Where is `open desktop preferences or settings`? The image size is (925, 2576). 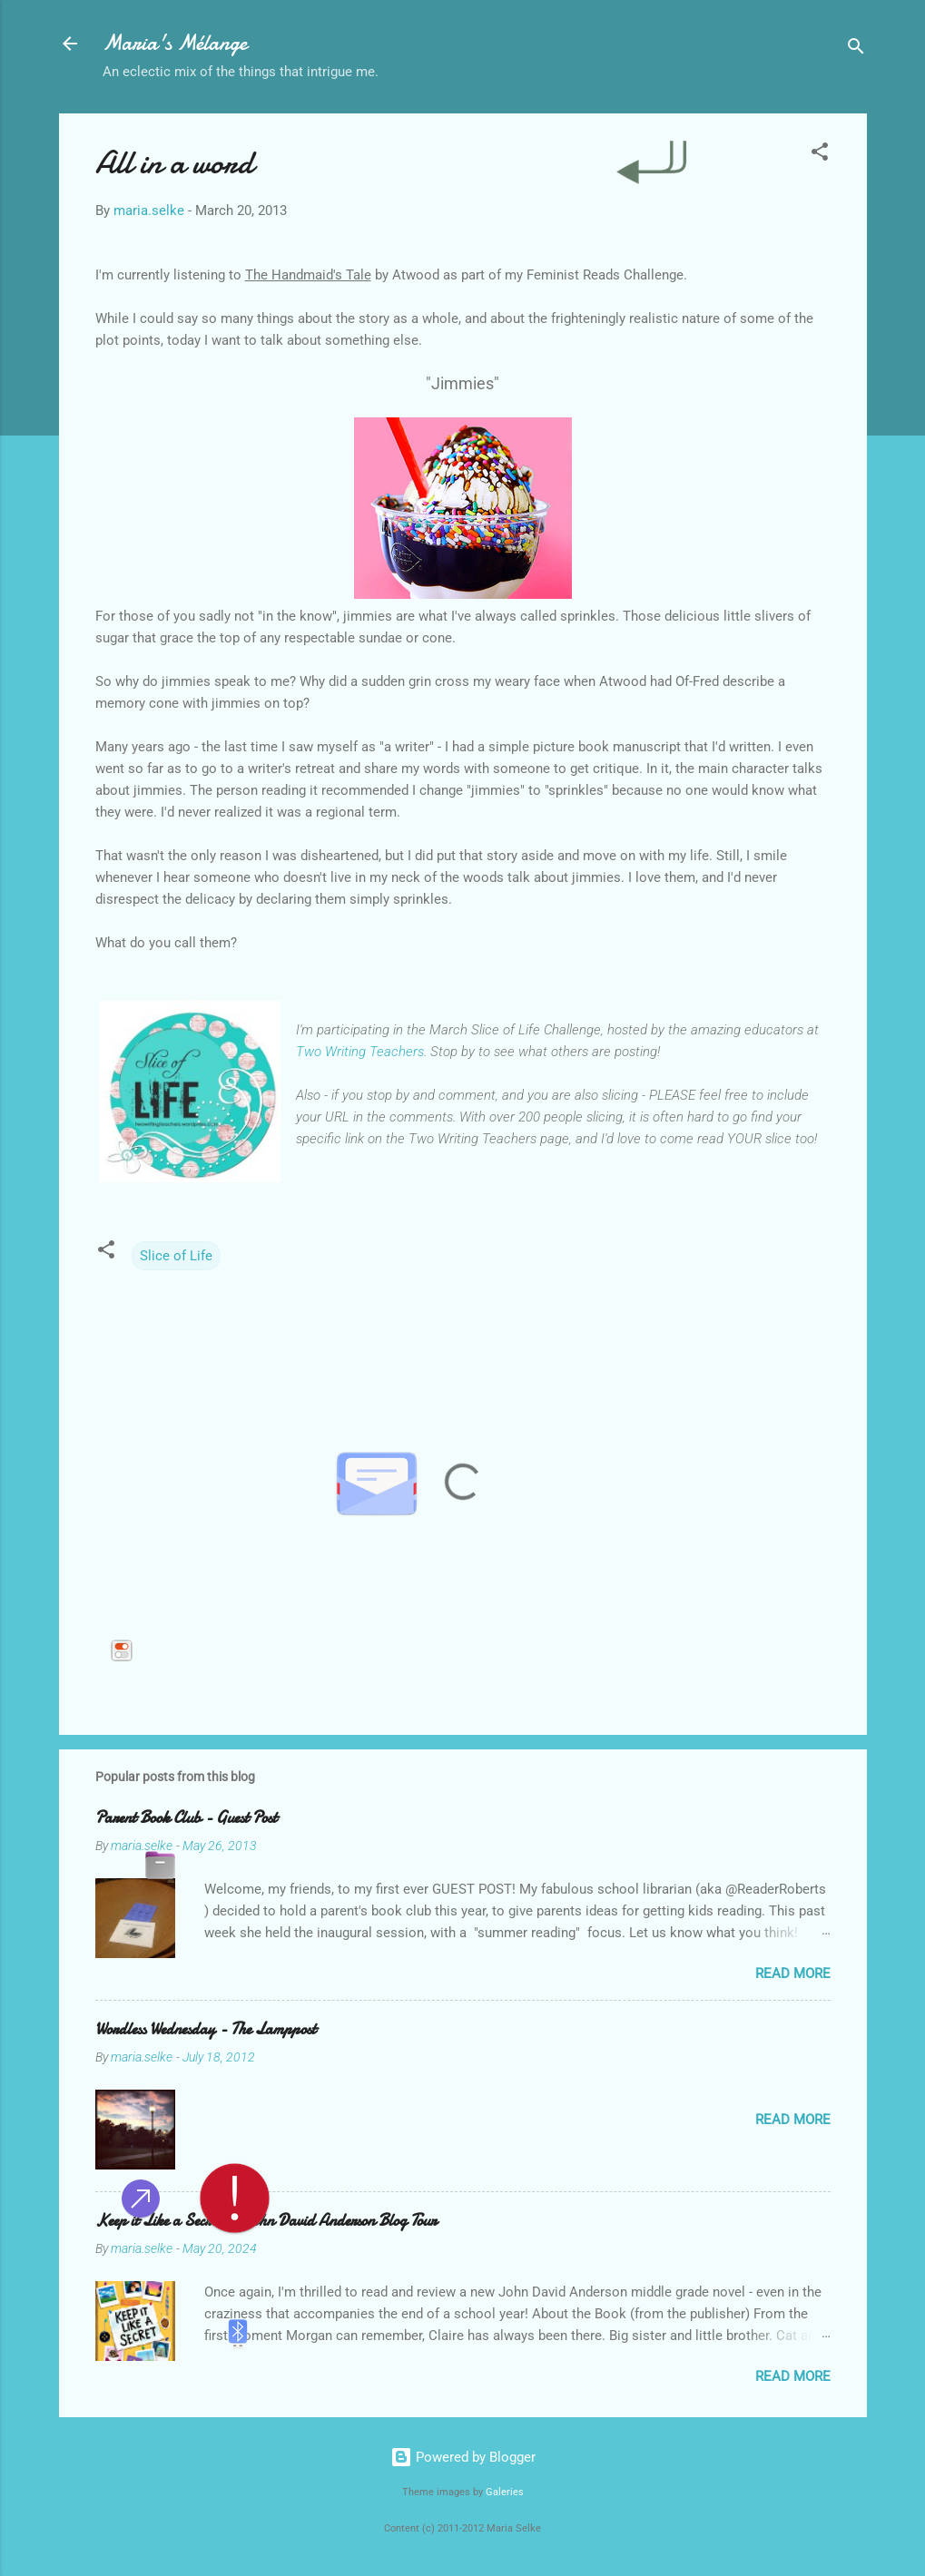
open desktop preferences or settings is located at coordinates (122, 1650).